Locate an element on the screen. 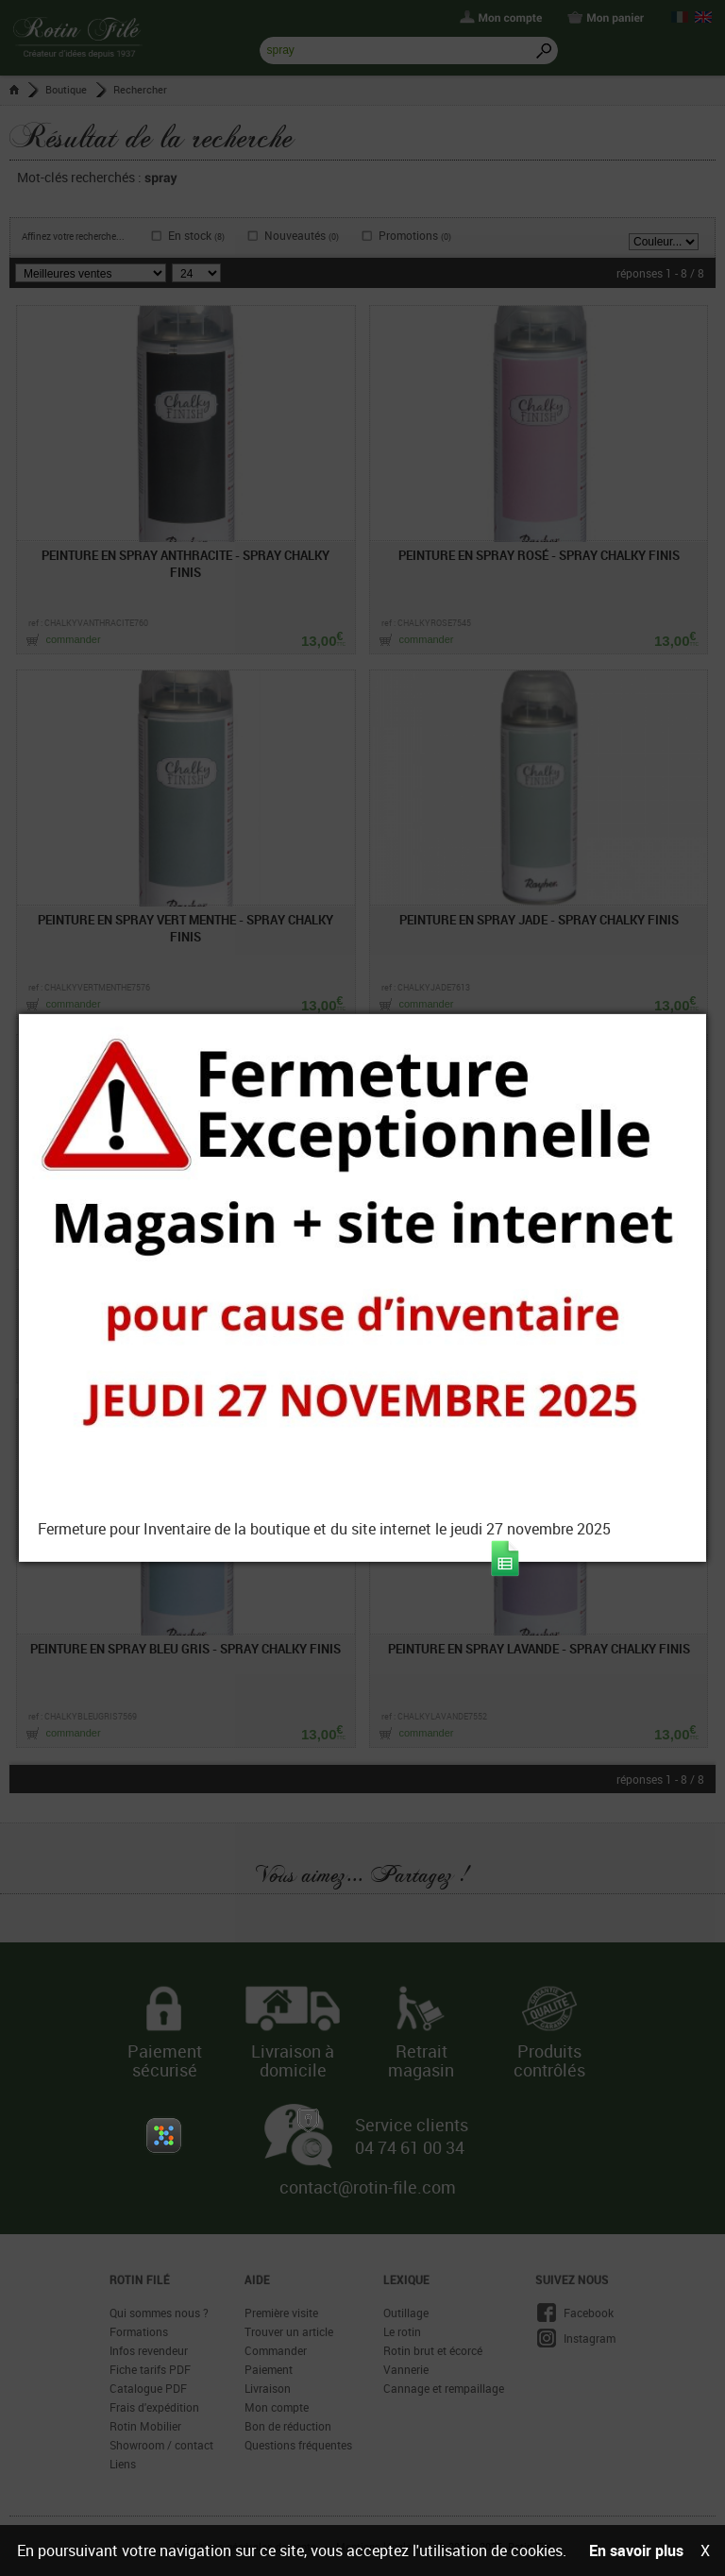 This screenshot has height=2576, width=725. launch gnome five or more puzzle game is located at coordinates (163, 2135).